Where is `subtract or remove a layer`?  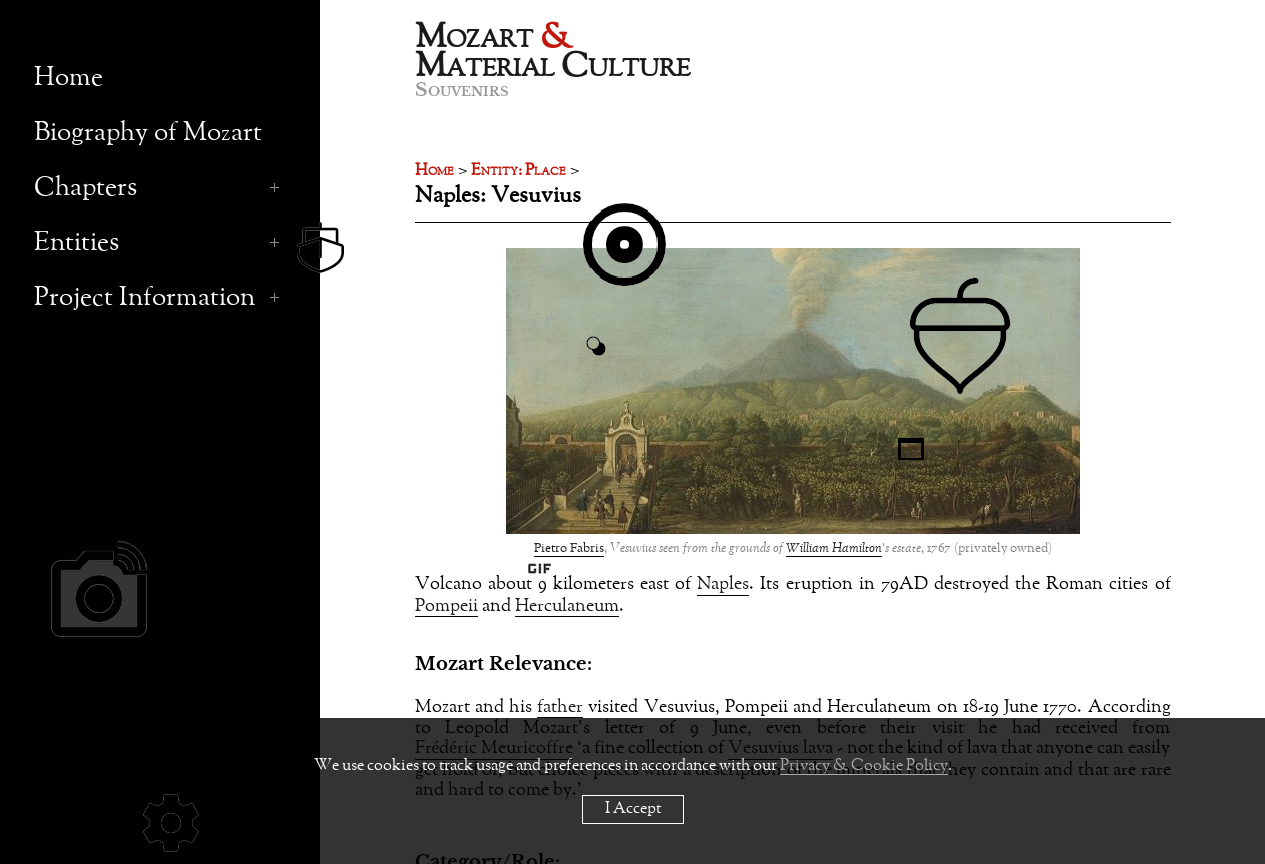
subtract or remove a layer is located at coordinates (596, 346).